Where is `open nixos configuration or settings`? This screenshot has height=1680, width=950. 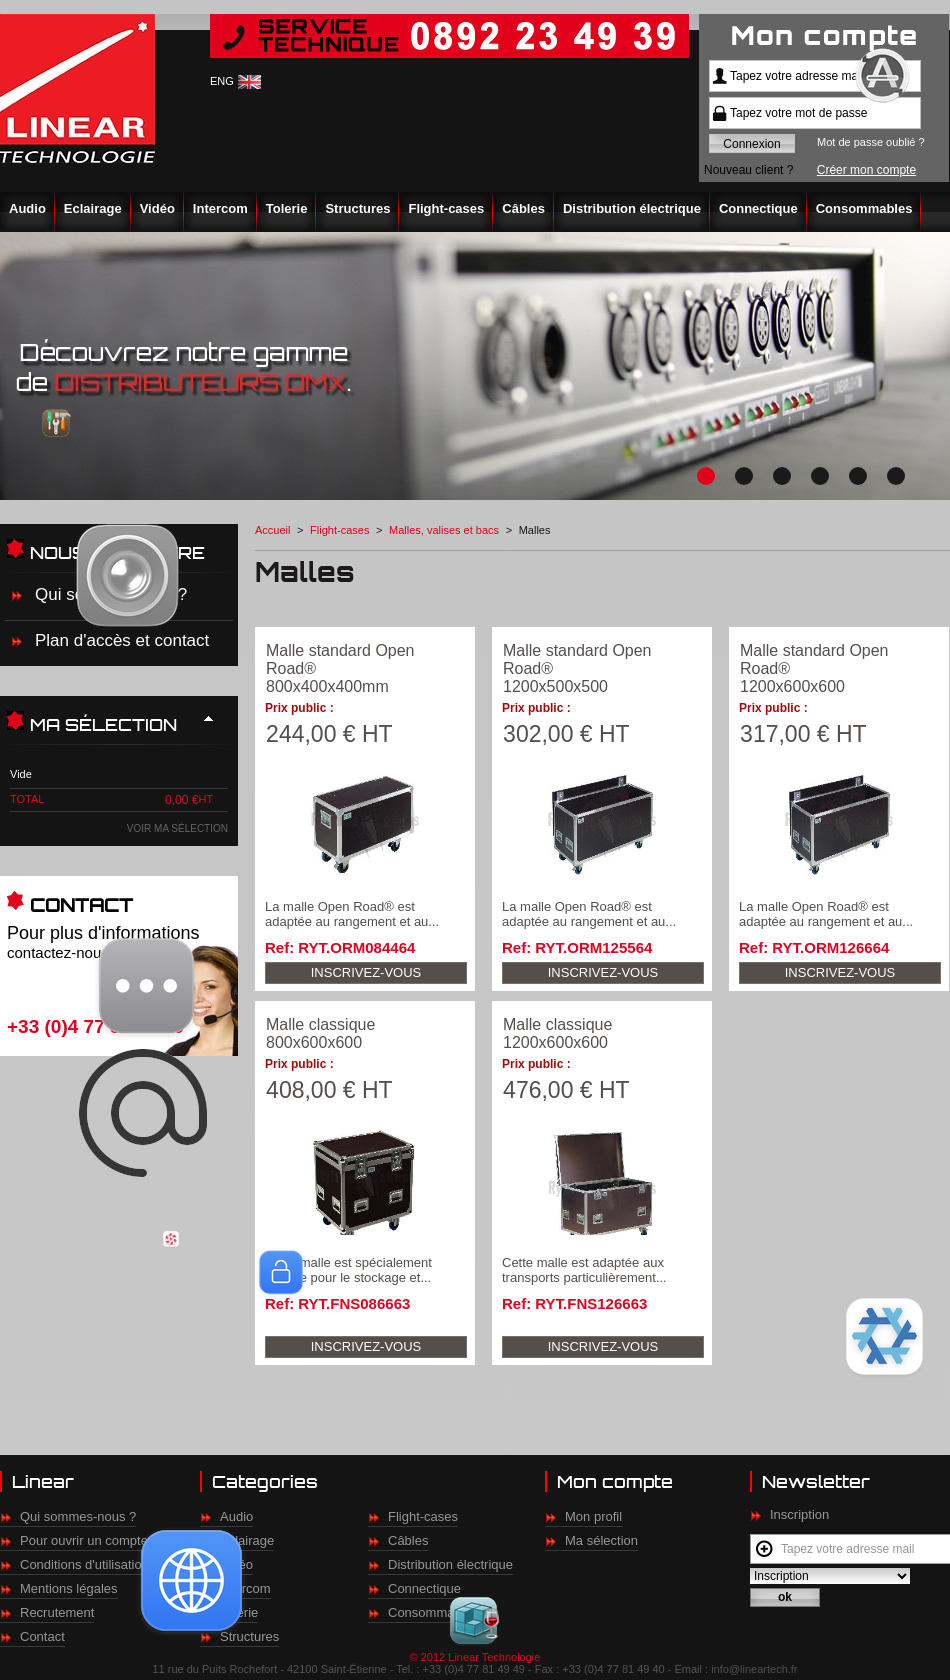
open nixos configuration or settings is located at coordinates (884, 1336).